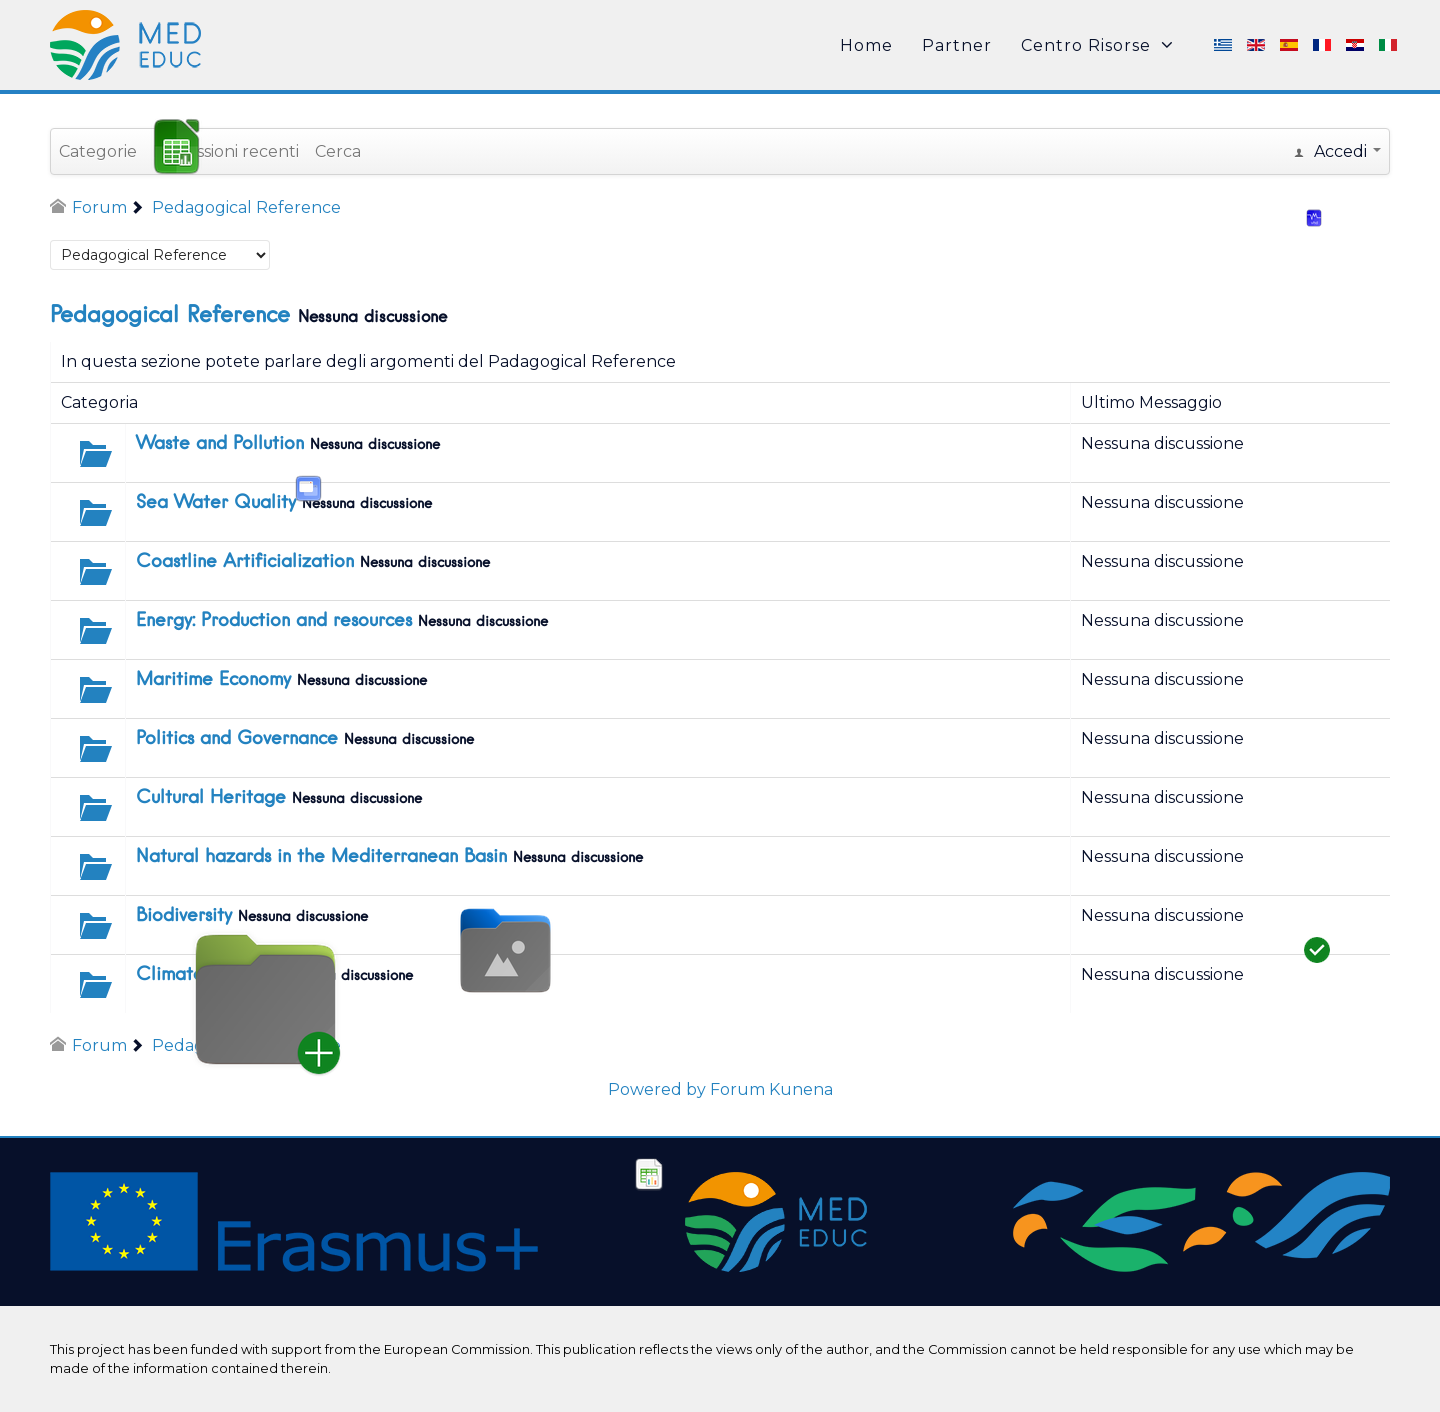  I want to click on openoffice calc spreadsheet file, so click(649, 1174).